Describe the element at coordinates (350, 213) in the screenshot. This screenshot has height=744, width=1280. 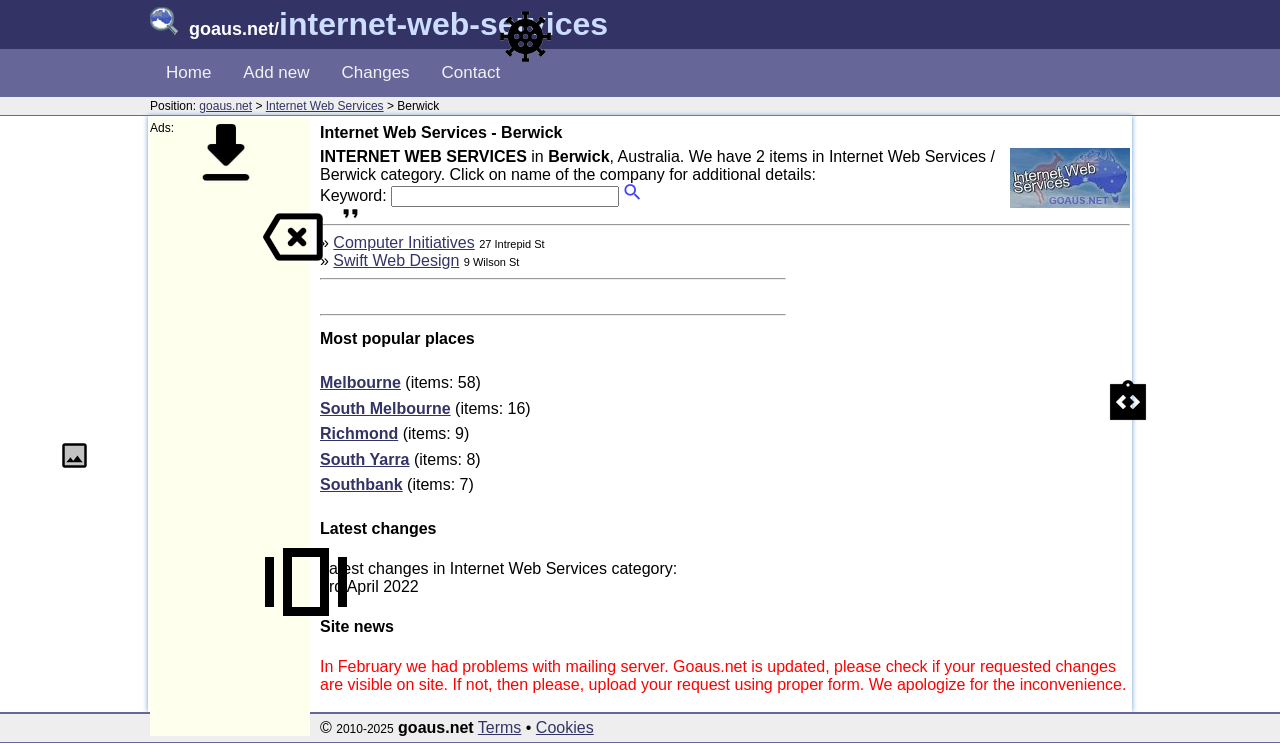
I see `insert a block quote` at that location.